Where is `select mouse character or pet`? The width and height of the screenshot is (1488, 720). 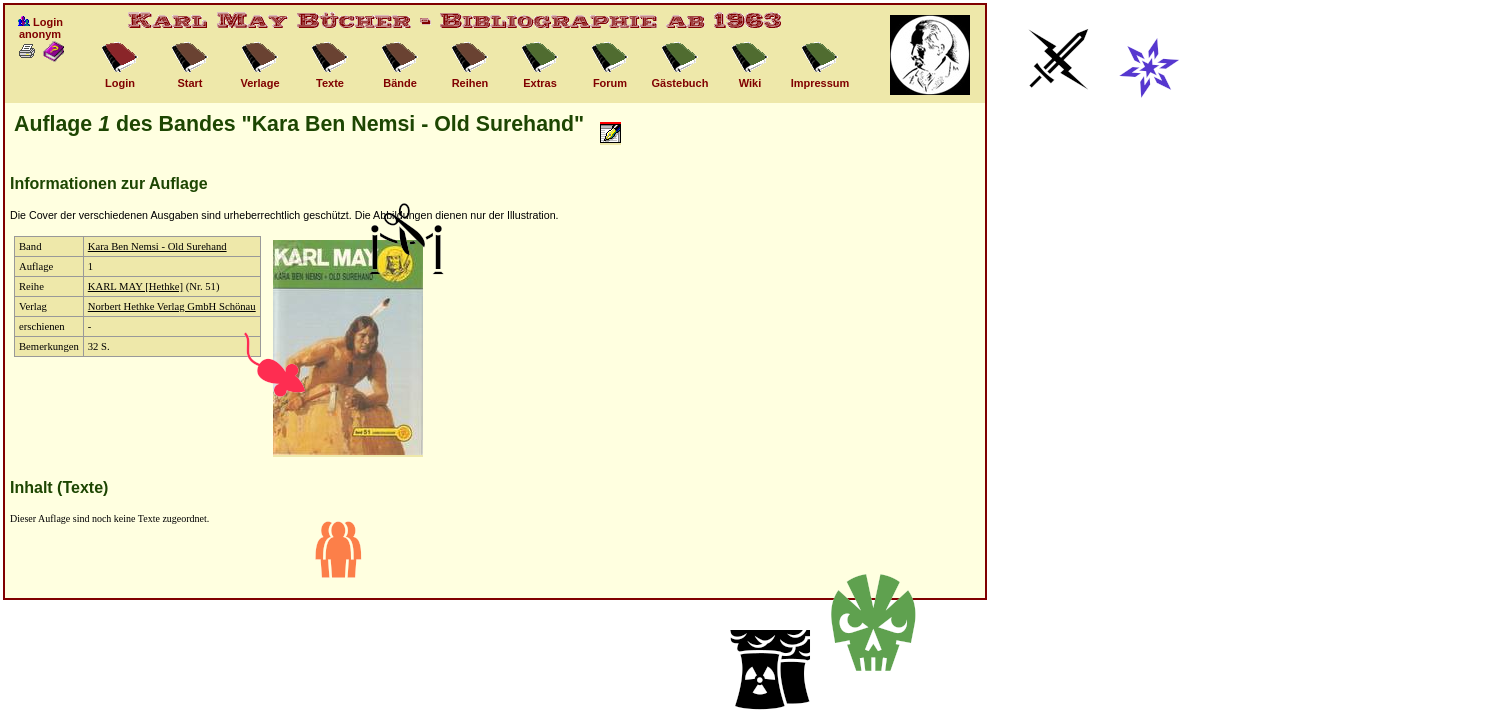
select mouse character or pet is located at coordinates (275, 364).